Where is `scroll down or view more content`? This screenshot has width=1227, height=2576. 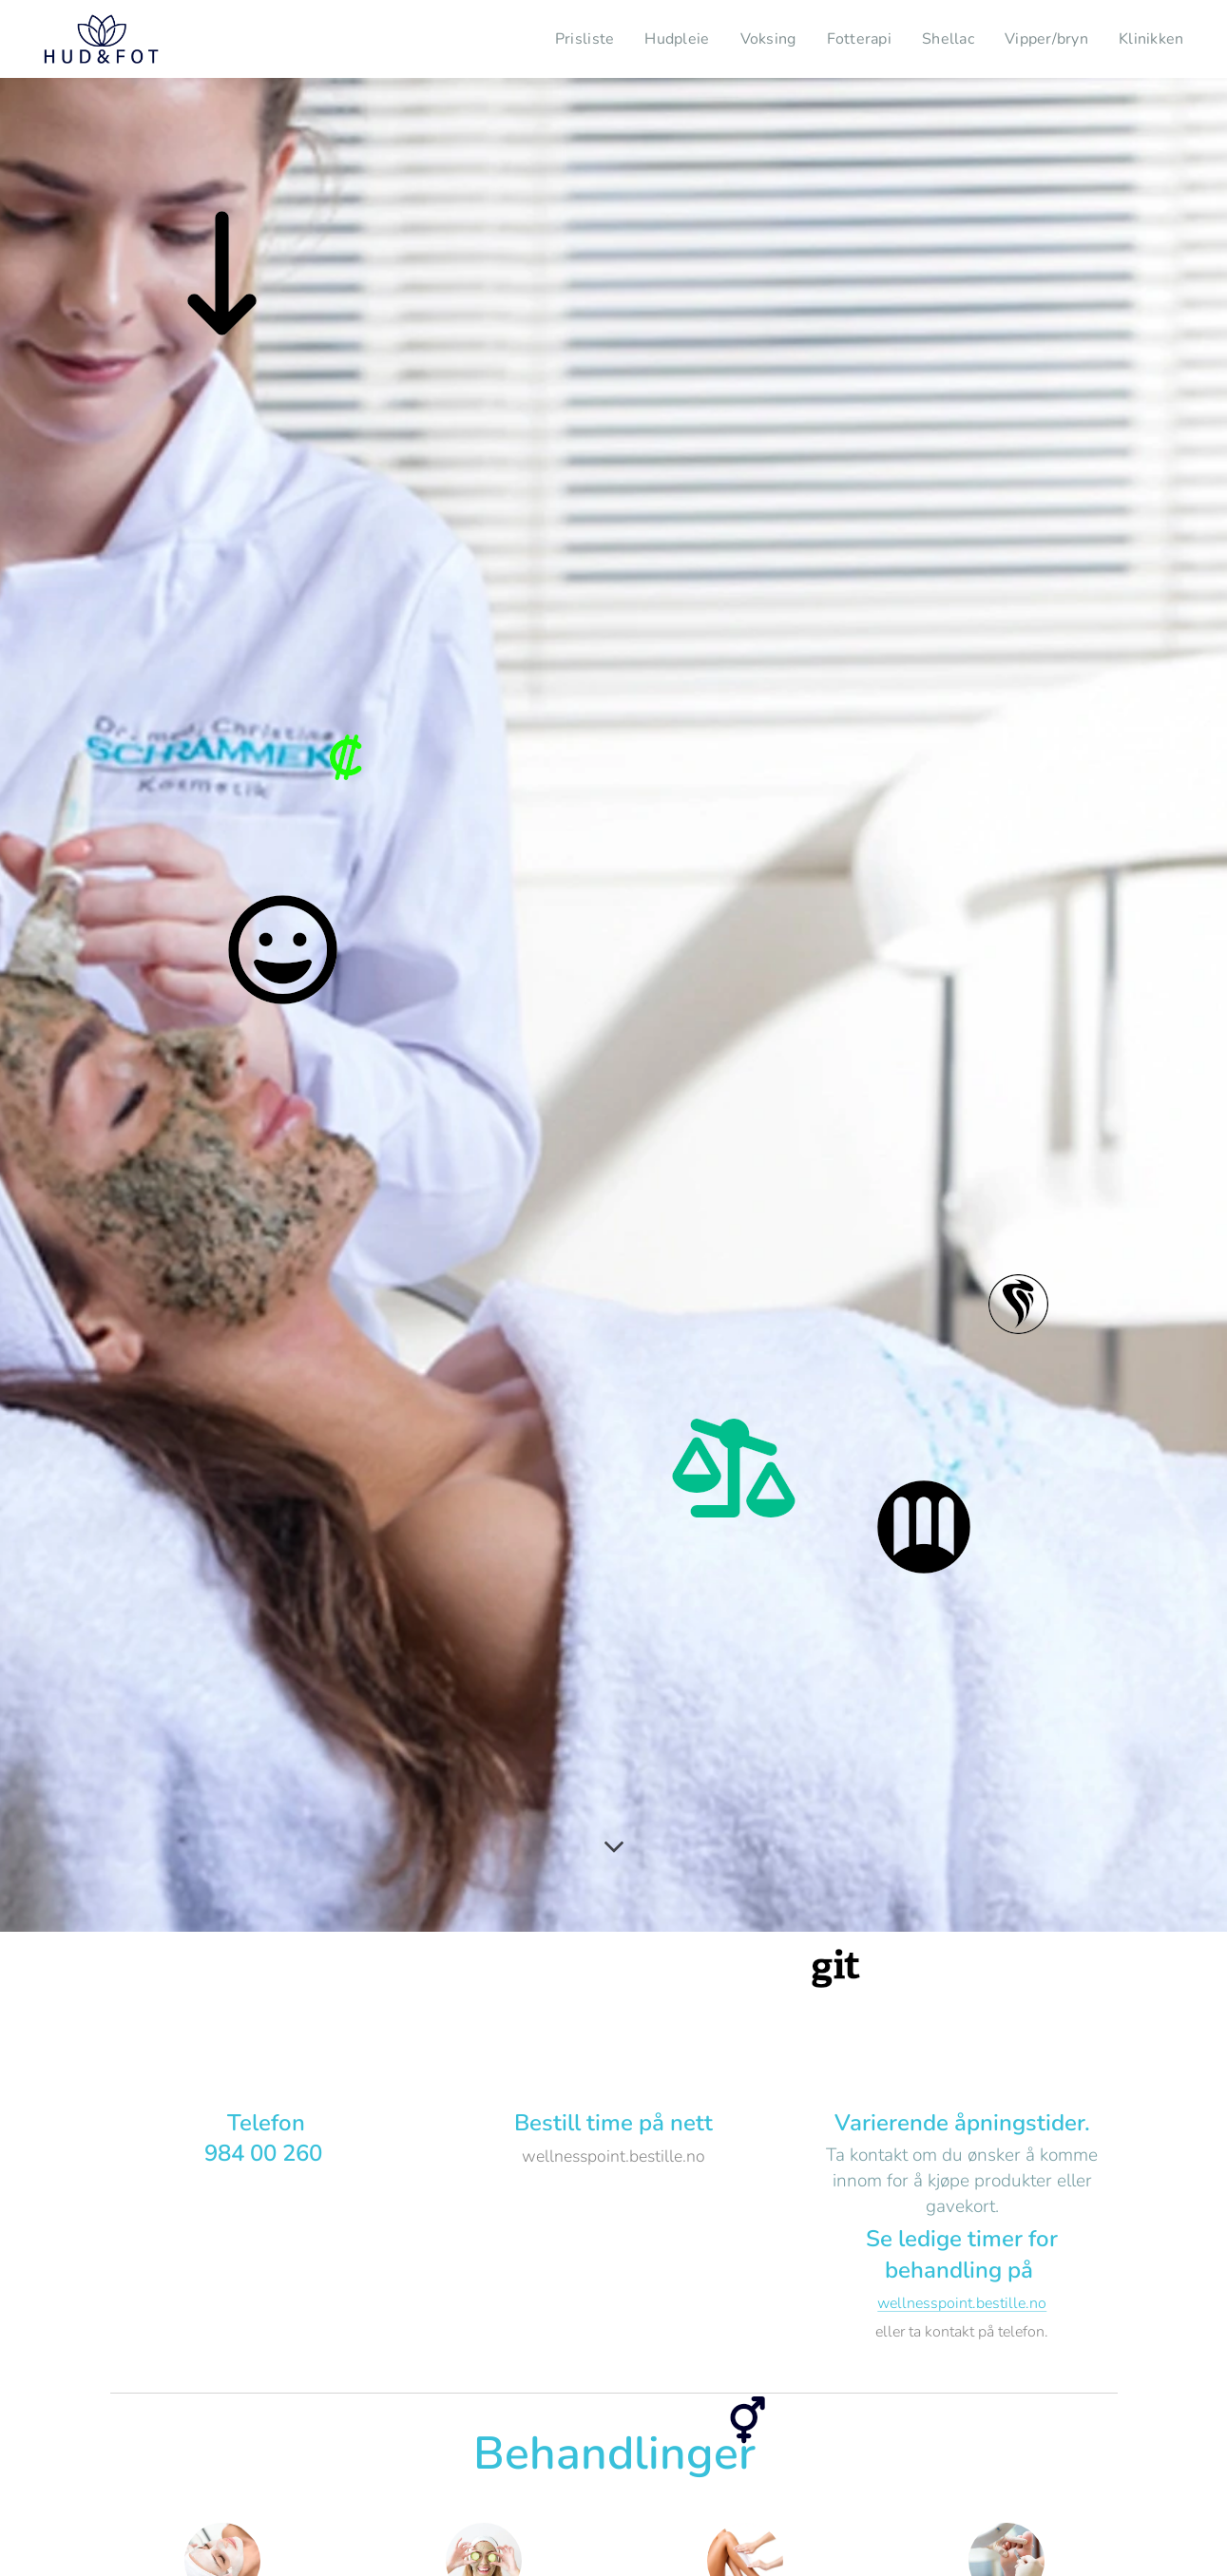 scroll down or view more content is located at coordinates (221, 273).